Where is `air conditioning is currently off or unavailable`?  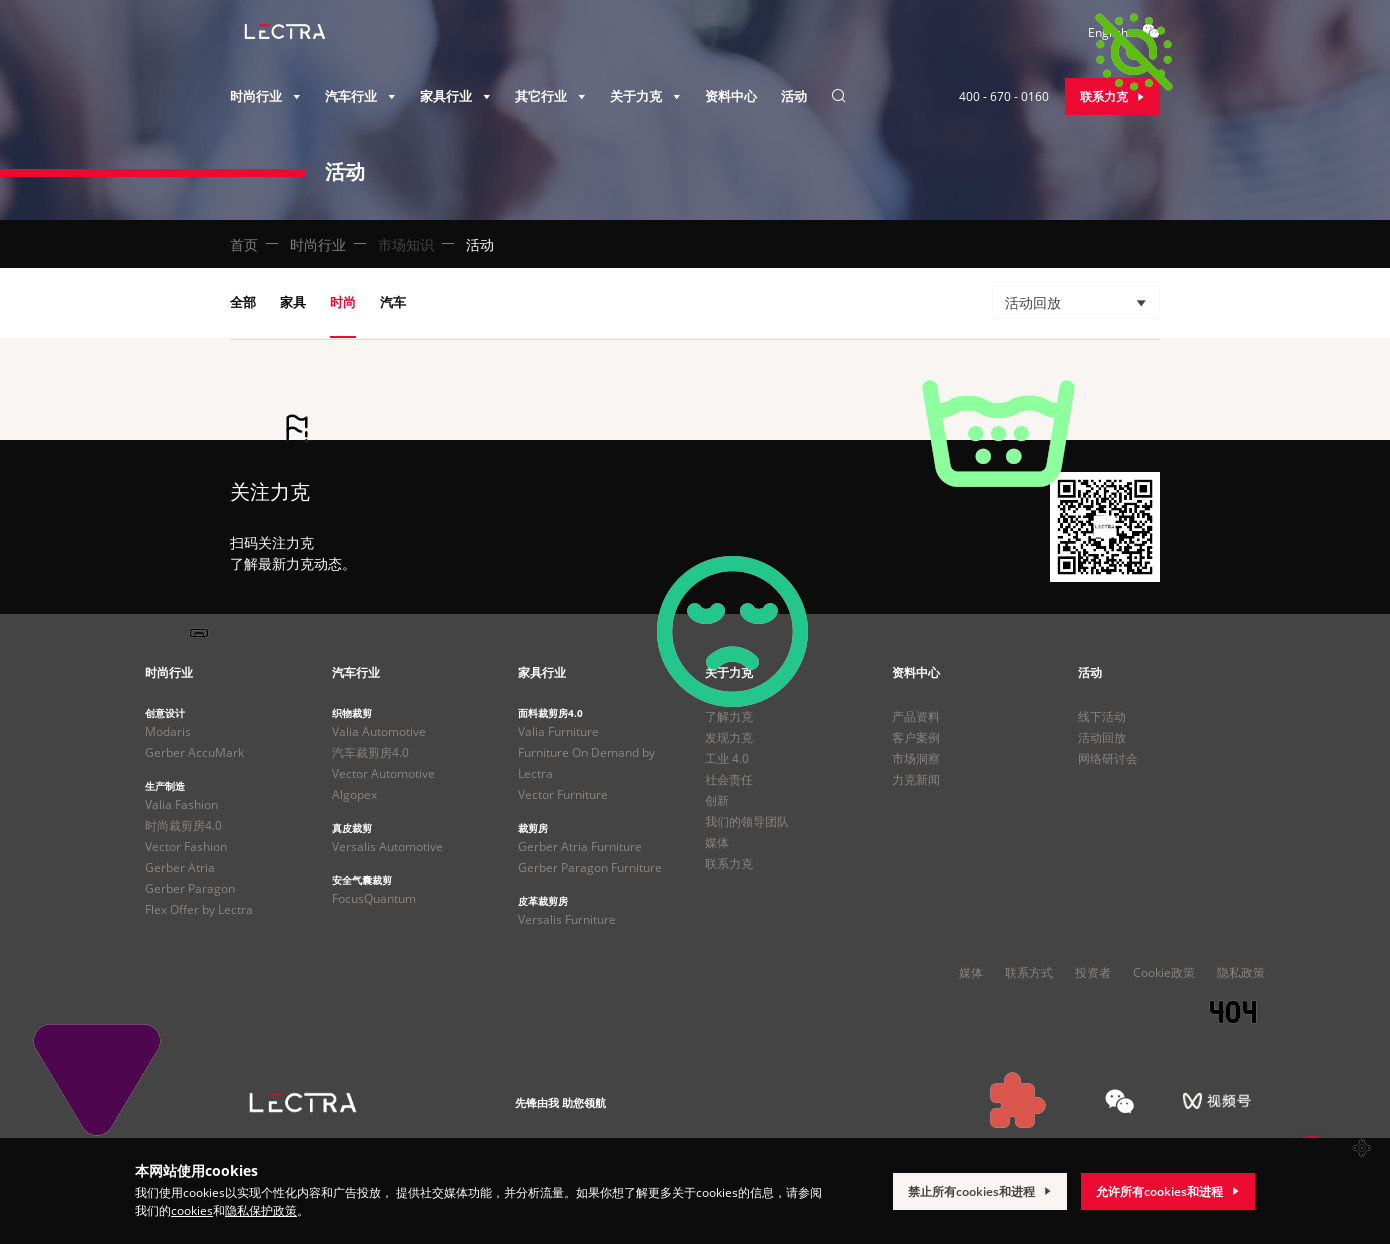
air conditioning is currently off or unavailable is located at coordinates (199, 633).